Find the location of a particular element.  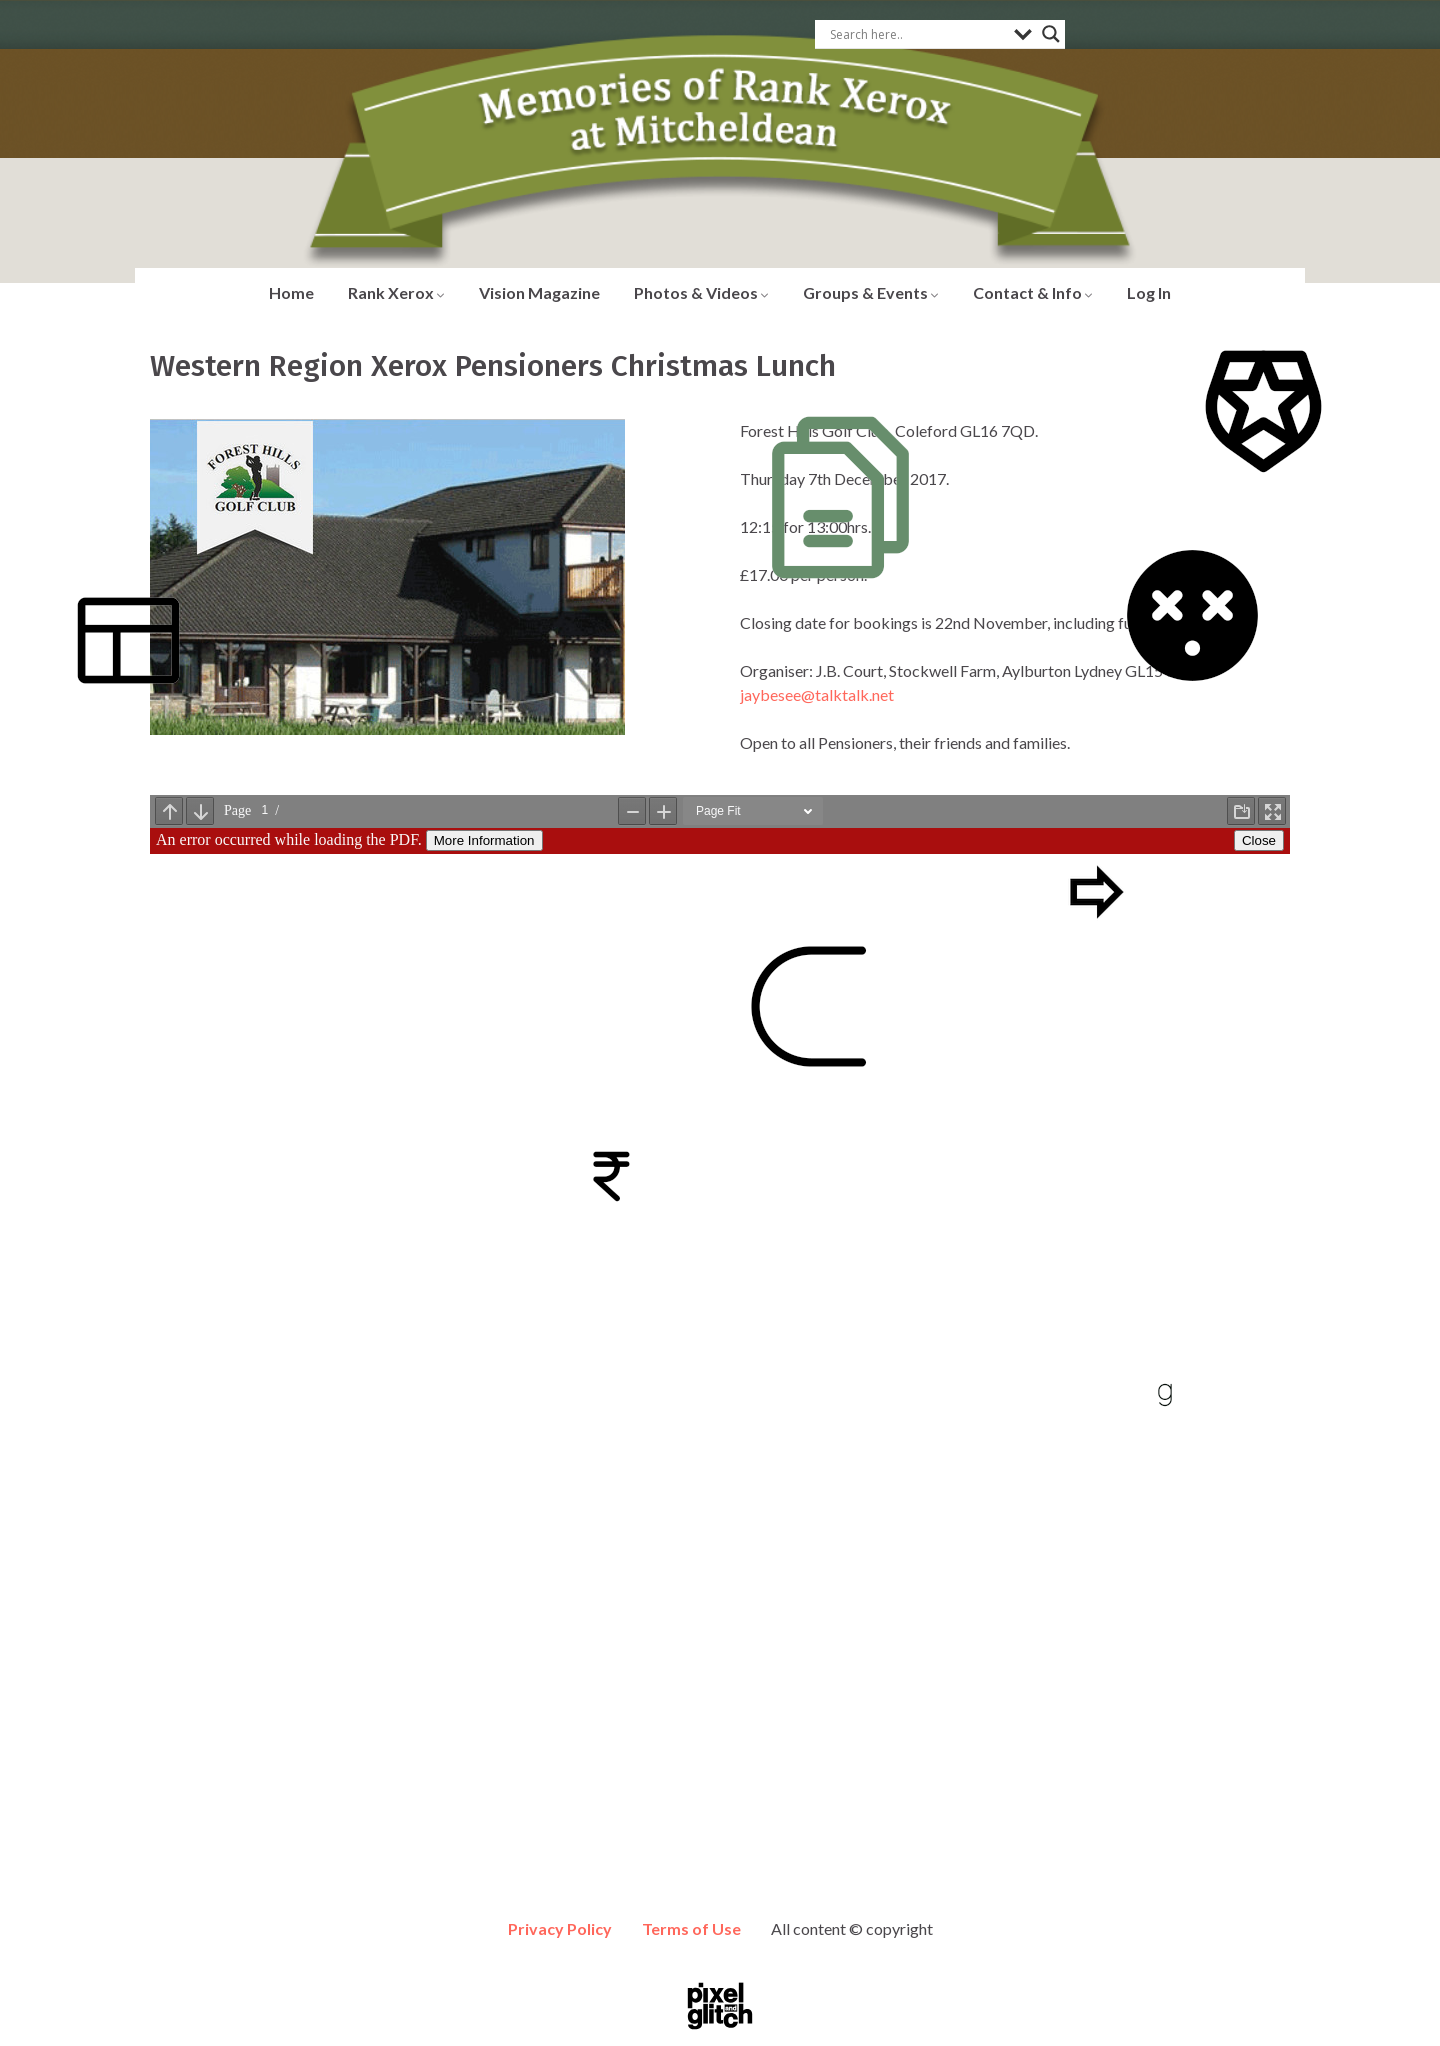

indicates an error or failed action is located at coordinates (1192, 615).